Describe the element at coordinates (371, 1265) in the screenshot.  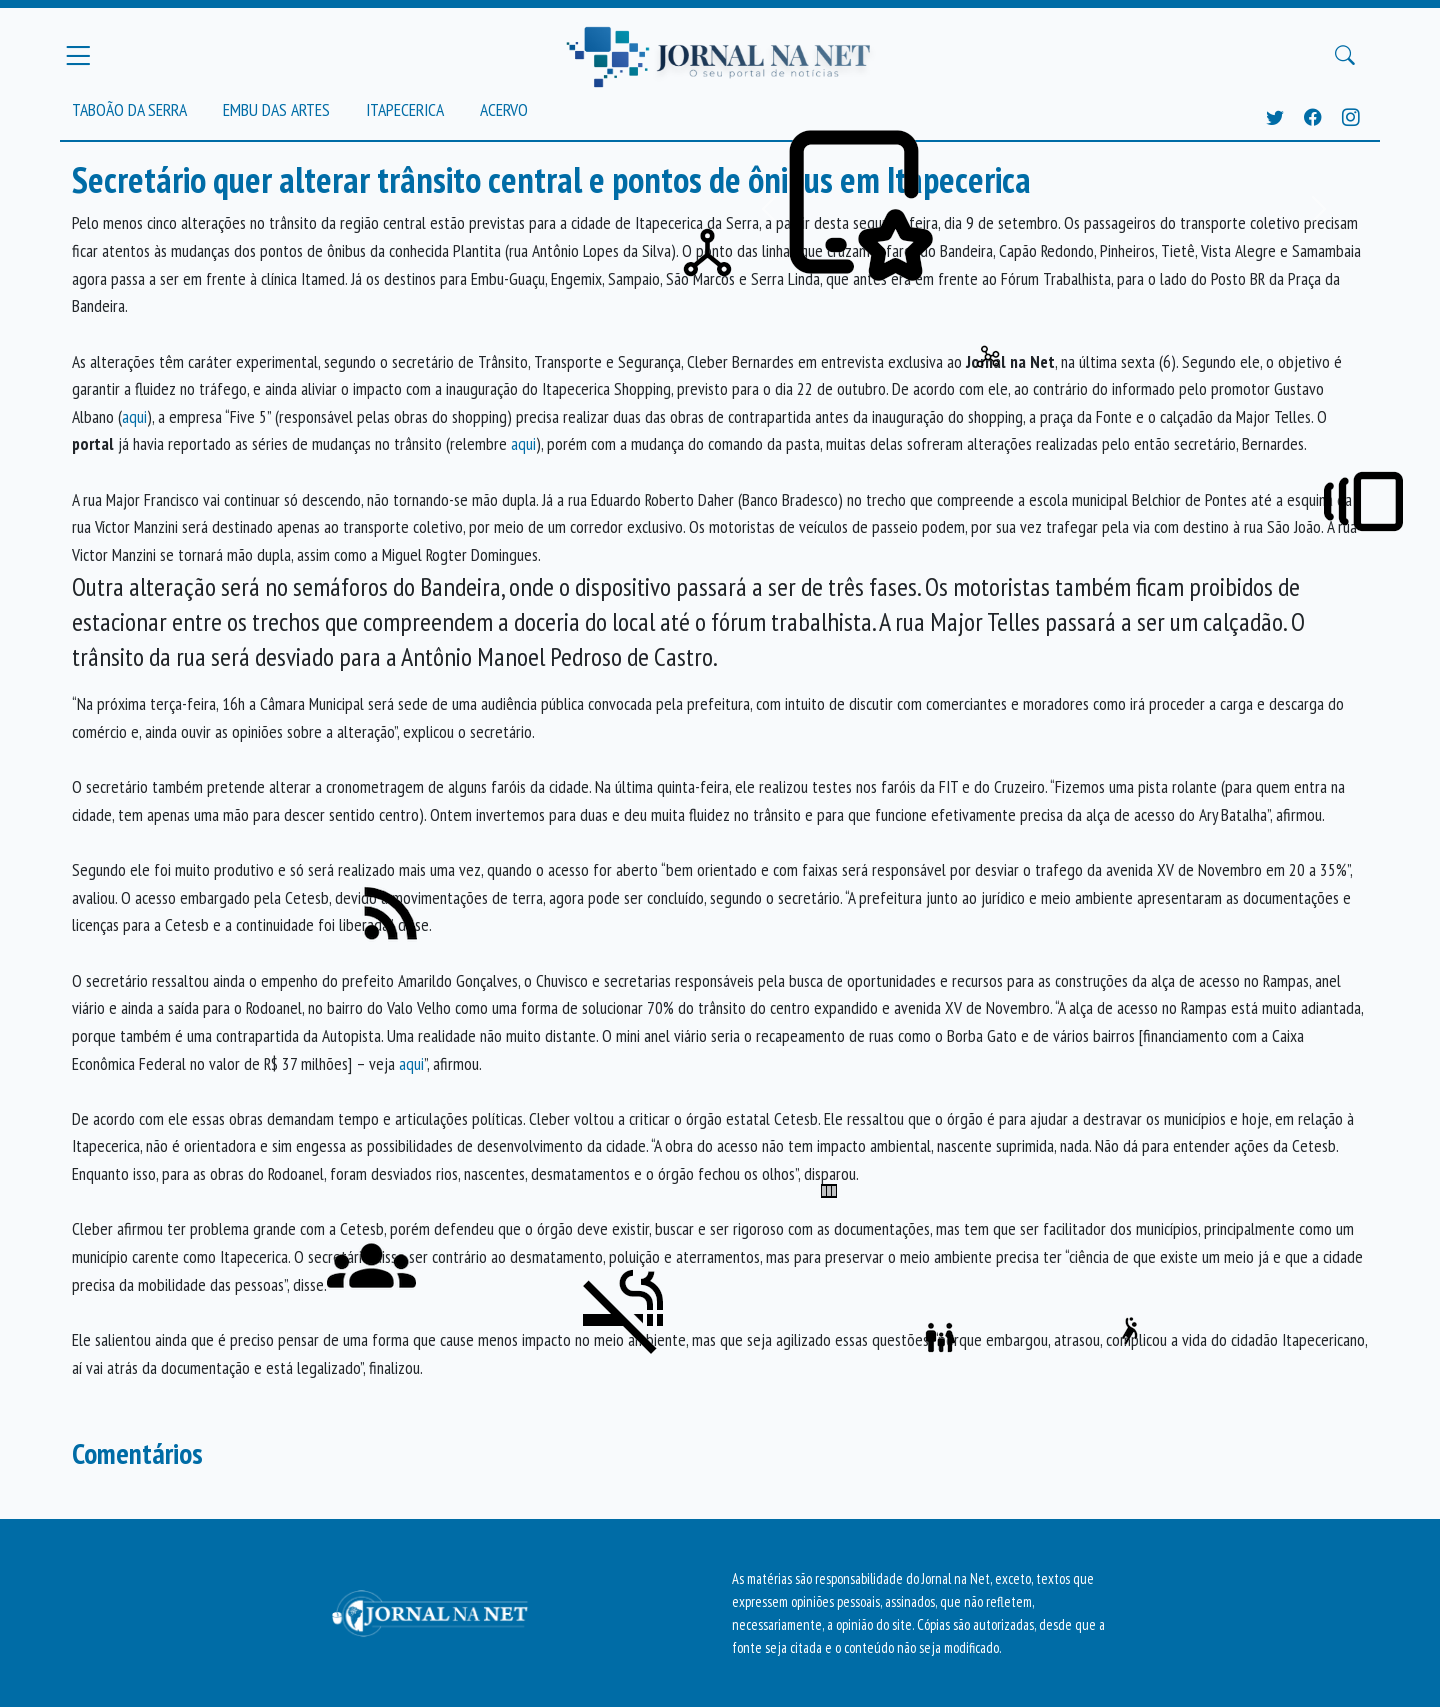
I see `view or manage groups` at that location.